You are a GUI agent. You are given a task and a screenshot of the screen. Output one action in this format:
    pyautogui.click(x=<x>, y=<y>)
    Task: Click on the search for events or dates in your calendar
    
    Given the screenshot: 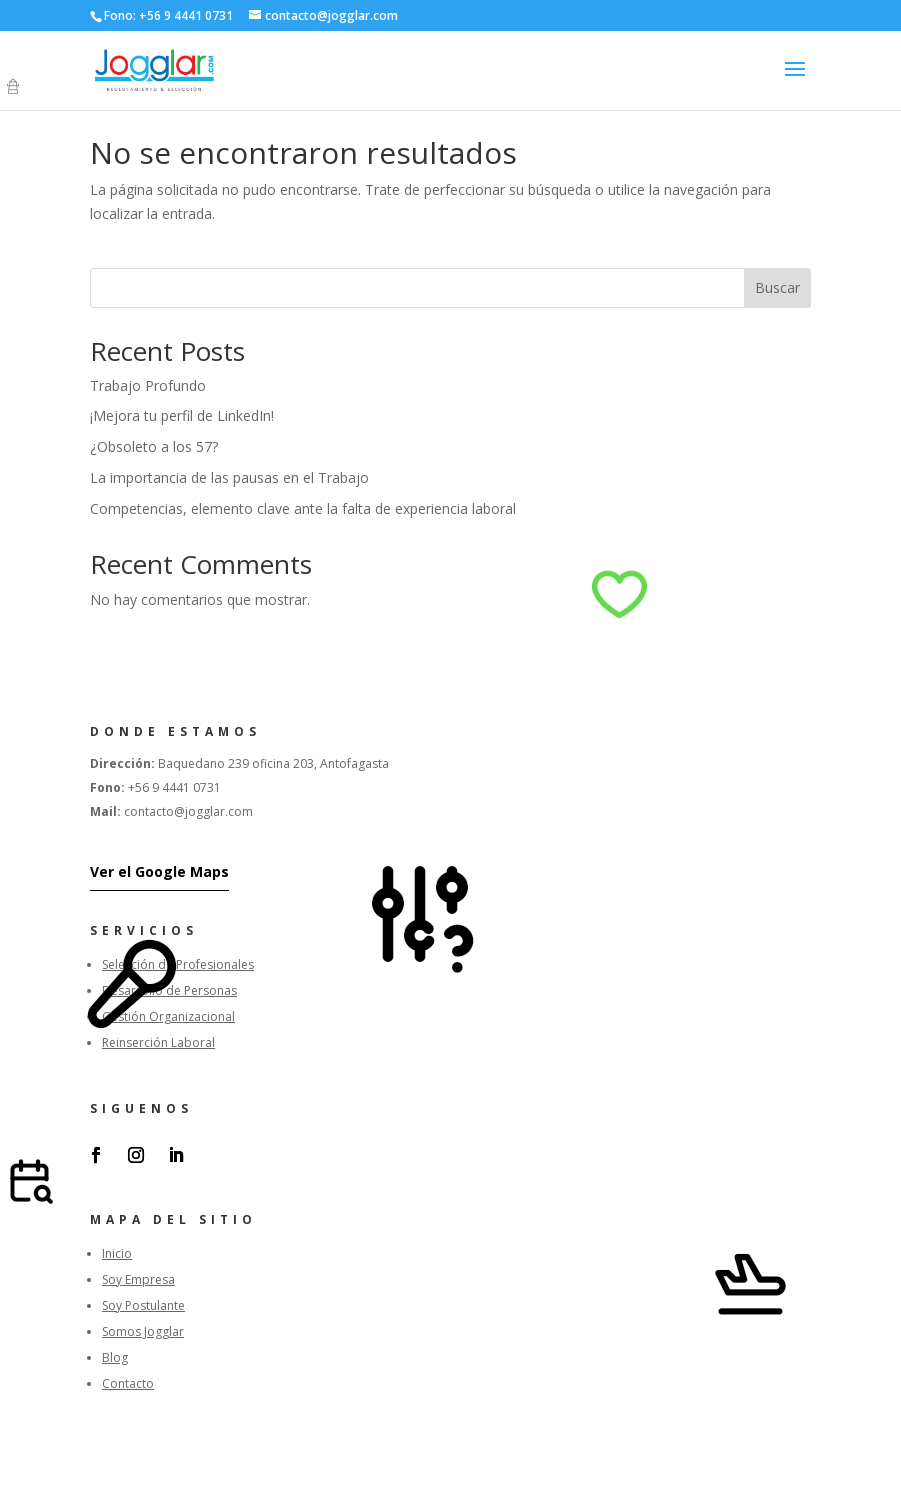 What is the action you would take?
    pyautogui.click(x=29, y=1180)
    